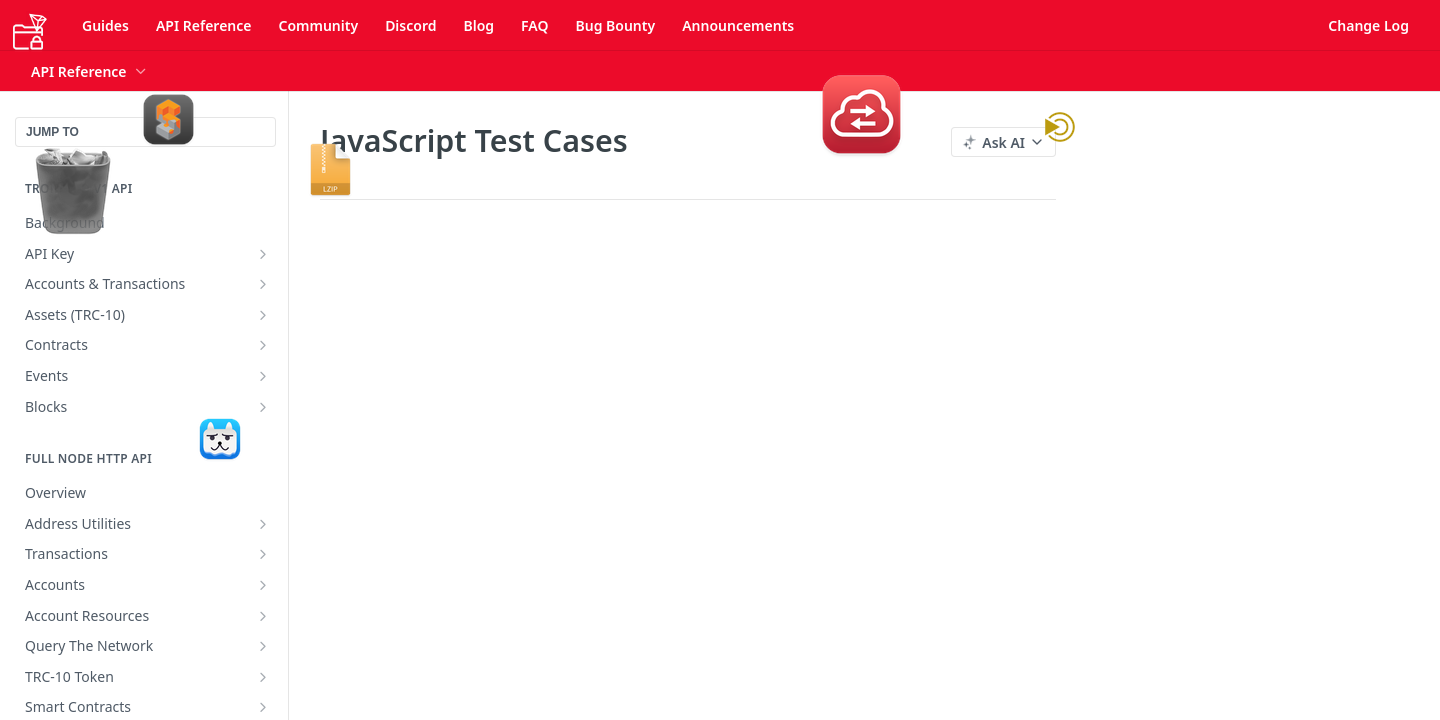 This screenshot has width=1440, height=720. I want to click on trash bin containing items ready to be emptied, so click(73, 192).